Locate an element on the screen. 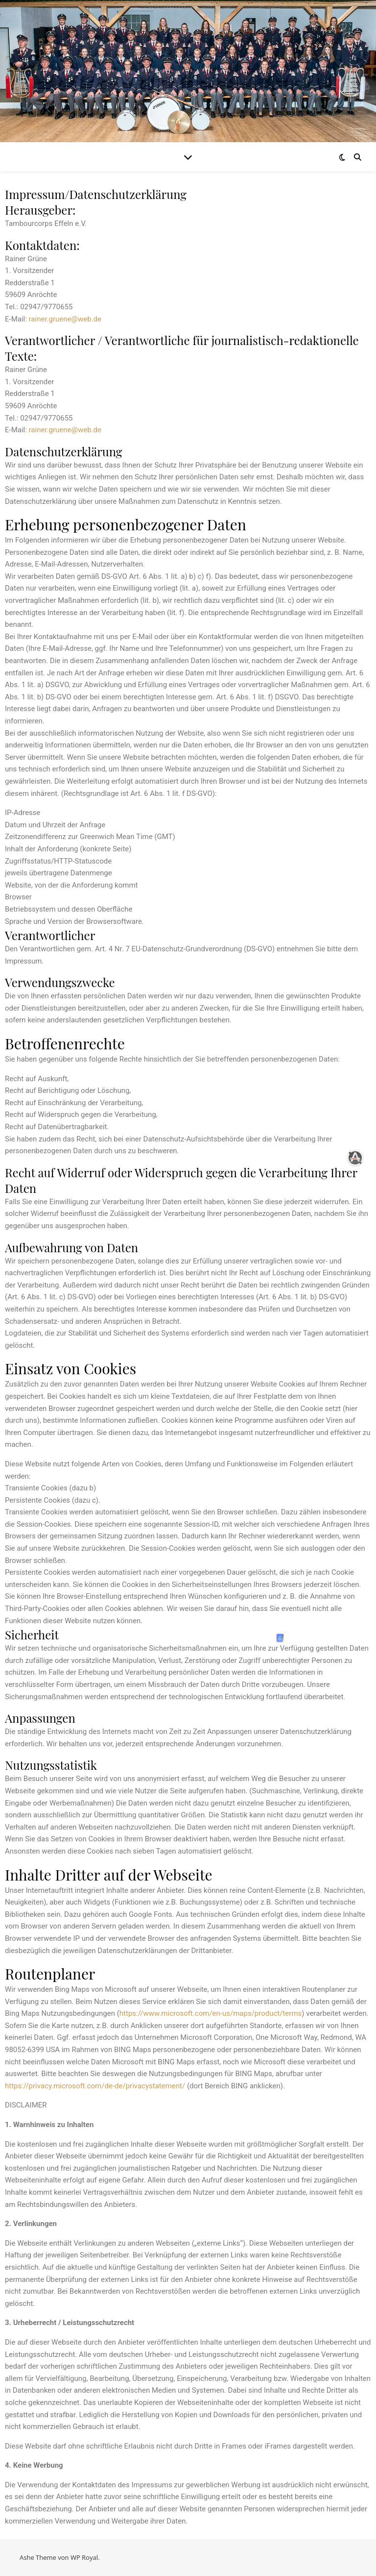  open the update manager application is located at coordinates (355, 1158).